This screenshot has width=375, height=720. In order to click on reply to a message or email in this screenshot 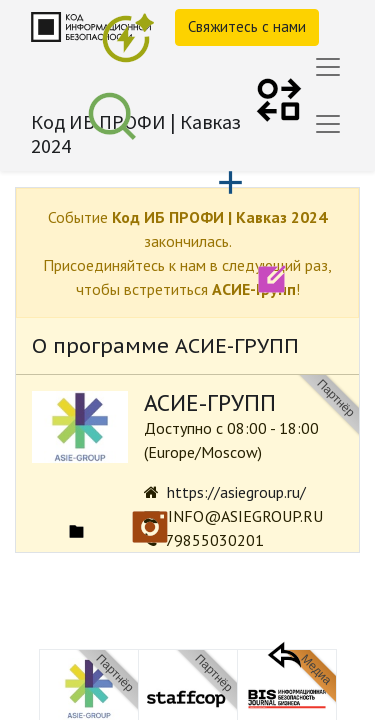, I will do `click(286, 655)`.